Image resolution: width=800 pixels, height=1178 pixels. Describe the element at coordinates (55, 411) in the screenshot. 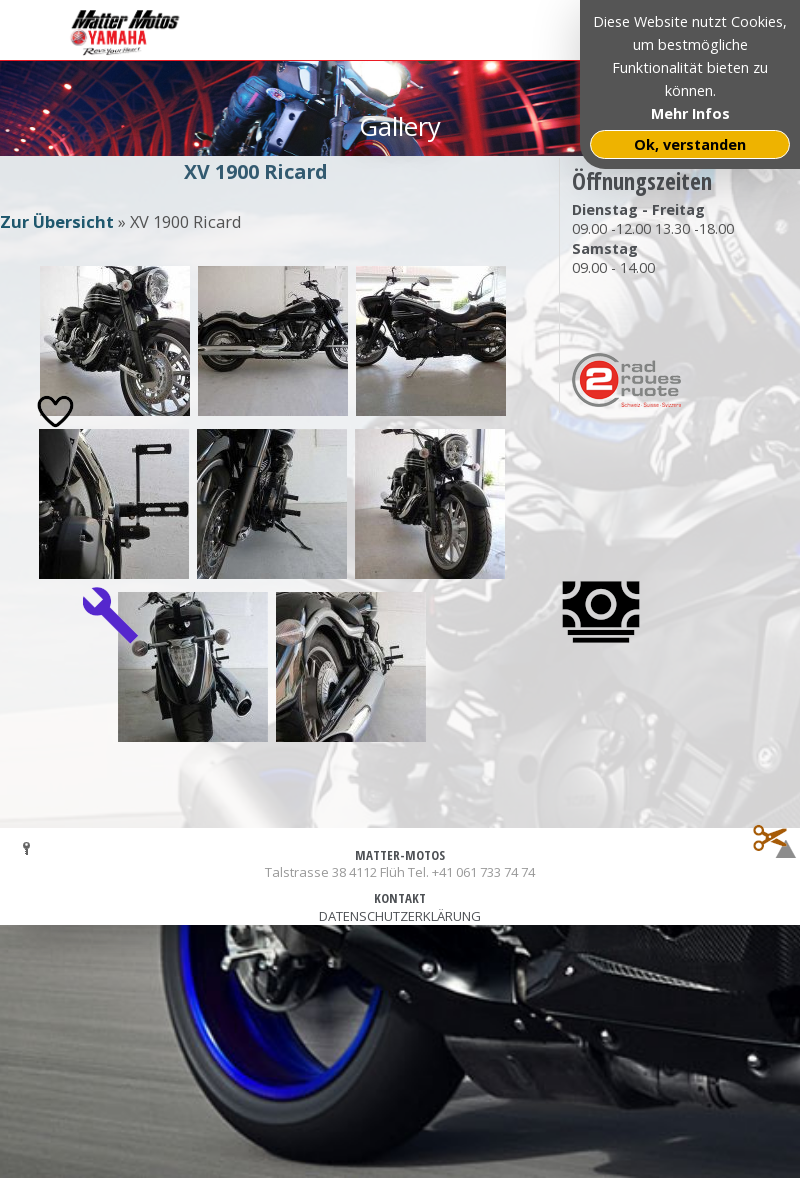

I see `add to favorites` at that location.